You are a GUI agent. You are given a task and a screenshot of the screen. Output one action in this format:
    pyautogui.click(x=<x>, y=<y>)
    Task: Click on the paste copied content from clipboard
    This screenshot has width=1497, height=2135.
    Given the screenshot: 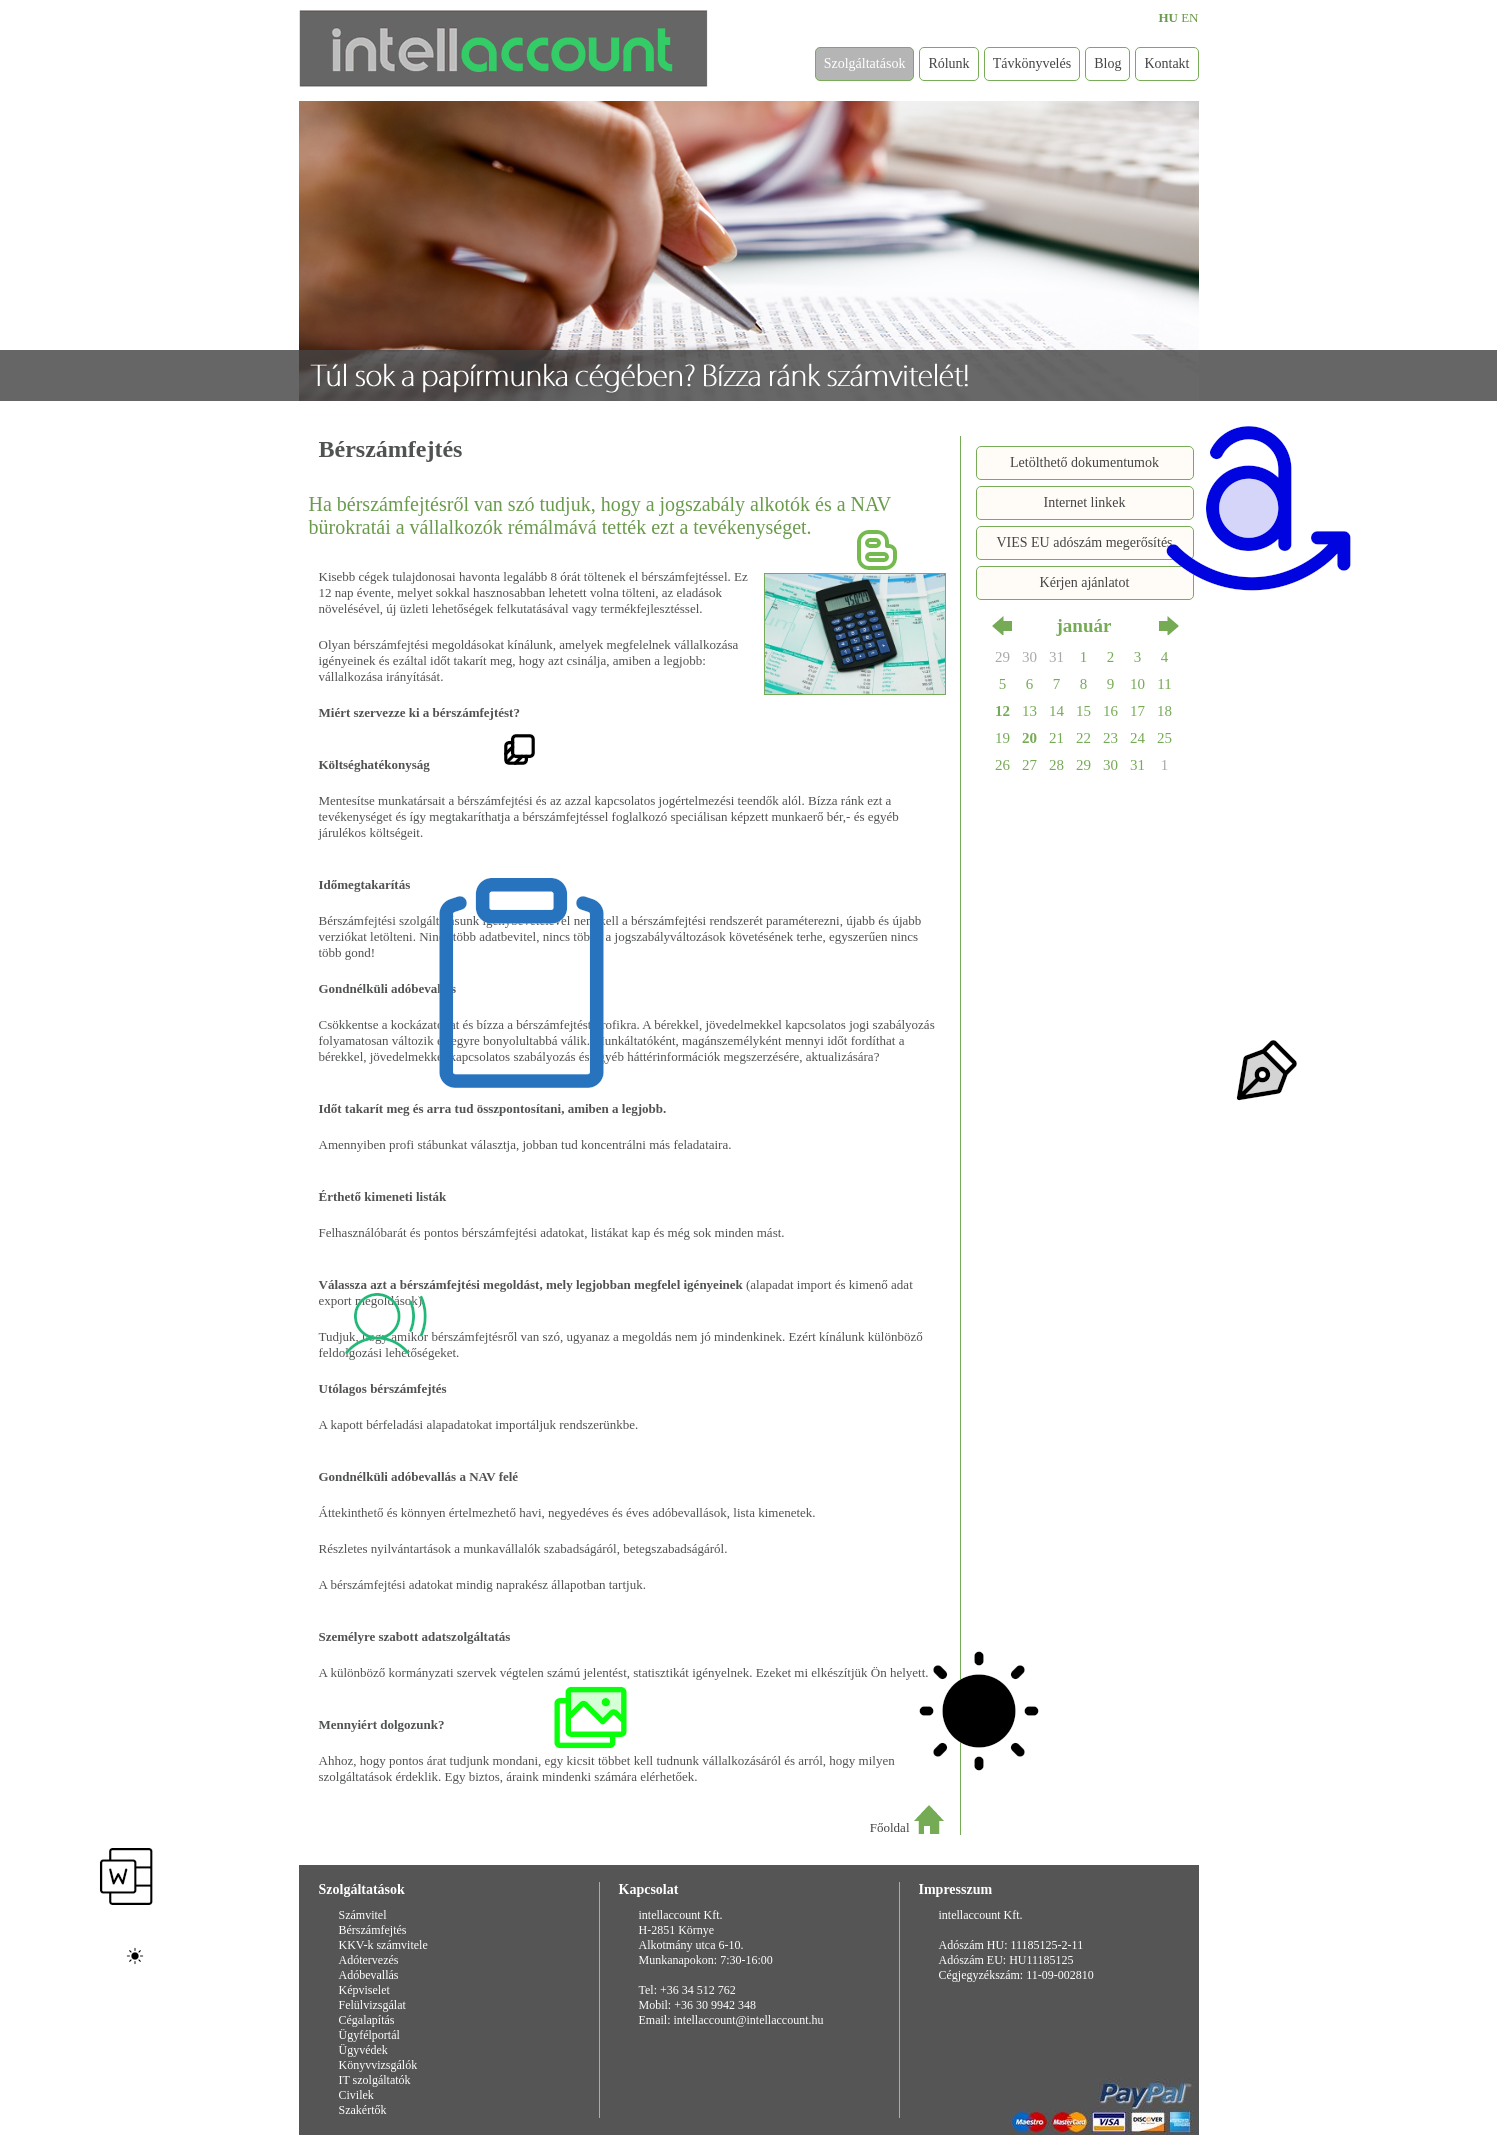 What is the action you would take?
    pyautogui.click(x=521, y=987)
    